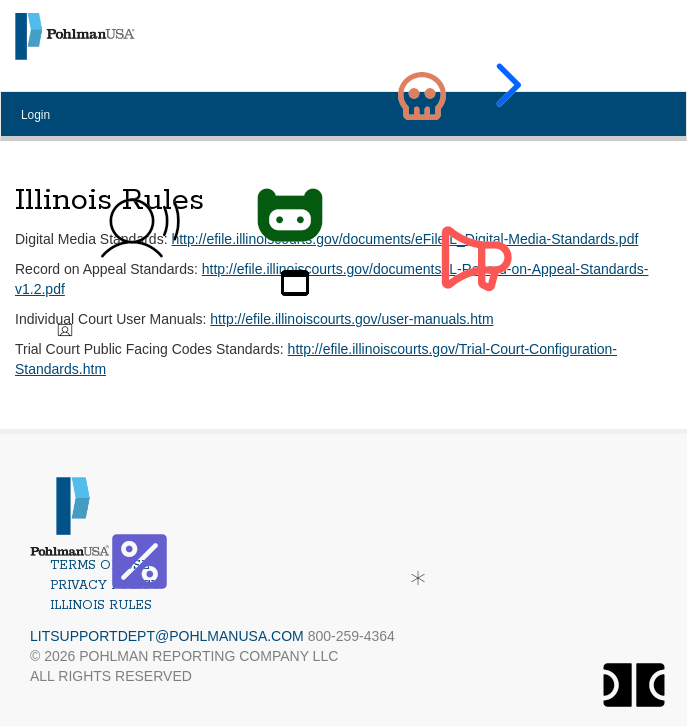 Image resolution: width=687 pixels, height=726 pixels. I want to click on view discount or promotional offer, so click(139, 561).